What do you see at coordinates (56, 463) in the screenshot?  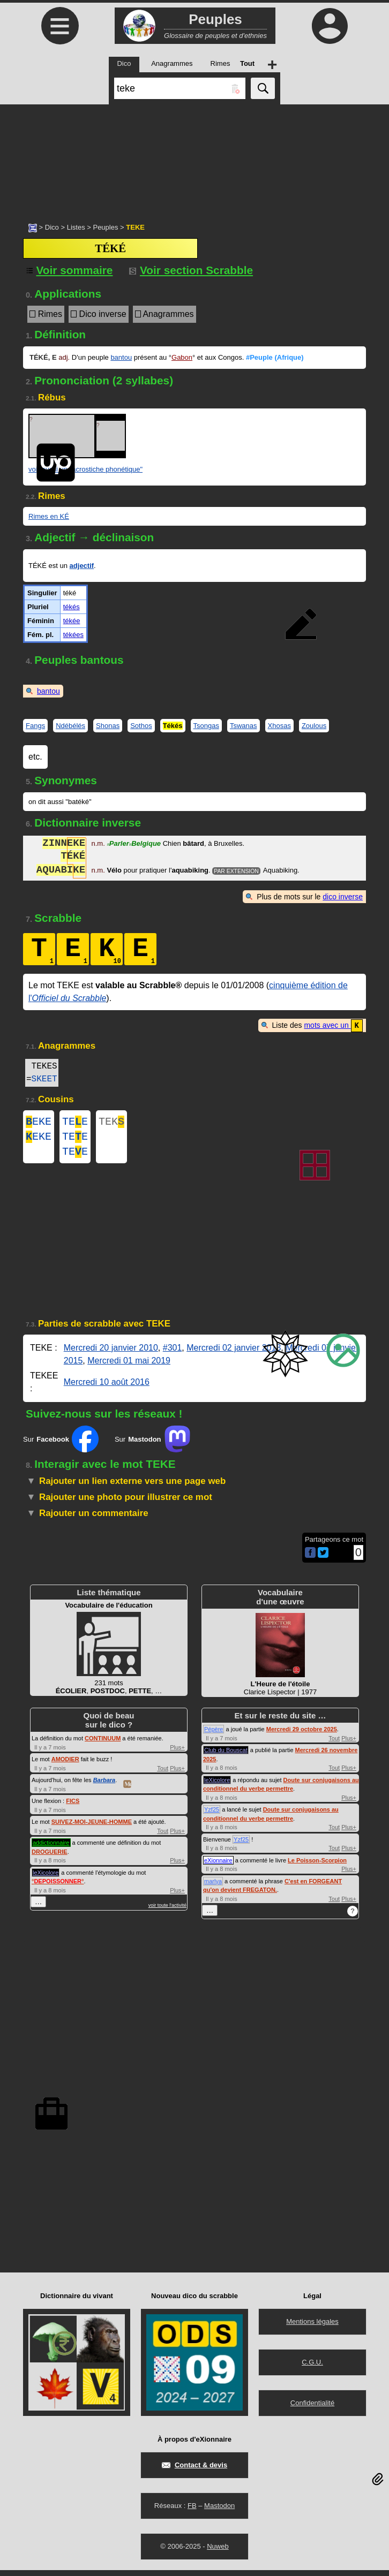 I see `link to upwork freelancer profile` at bounding box center [56, 463].